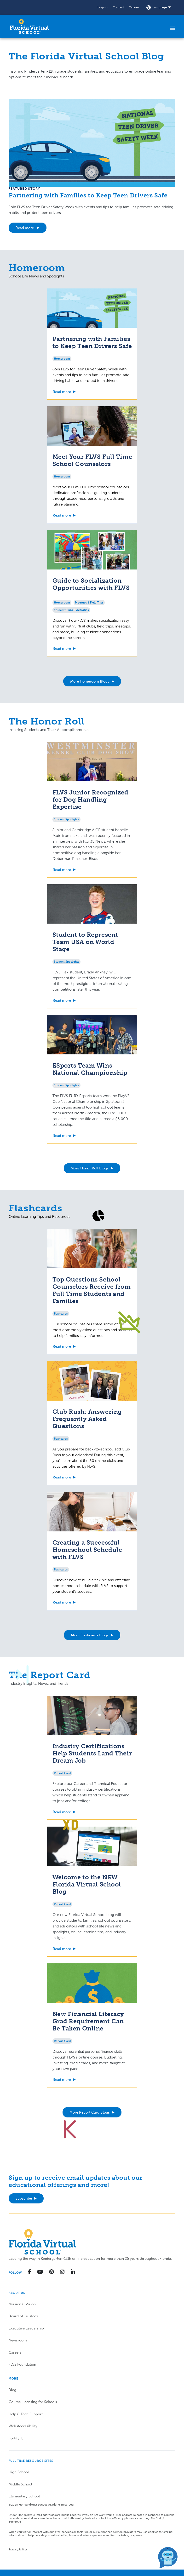  Describe the element at coordinates (98, 1215) in the screenshot. I see `view analytics or statistics breakdown` at that location.